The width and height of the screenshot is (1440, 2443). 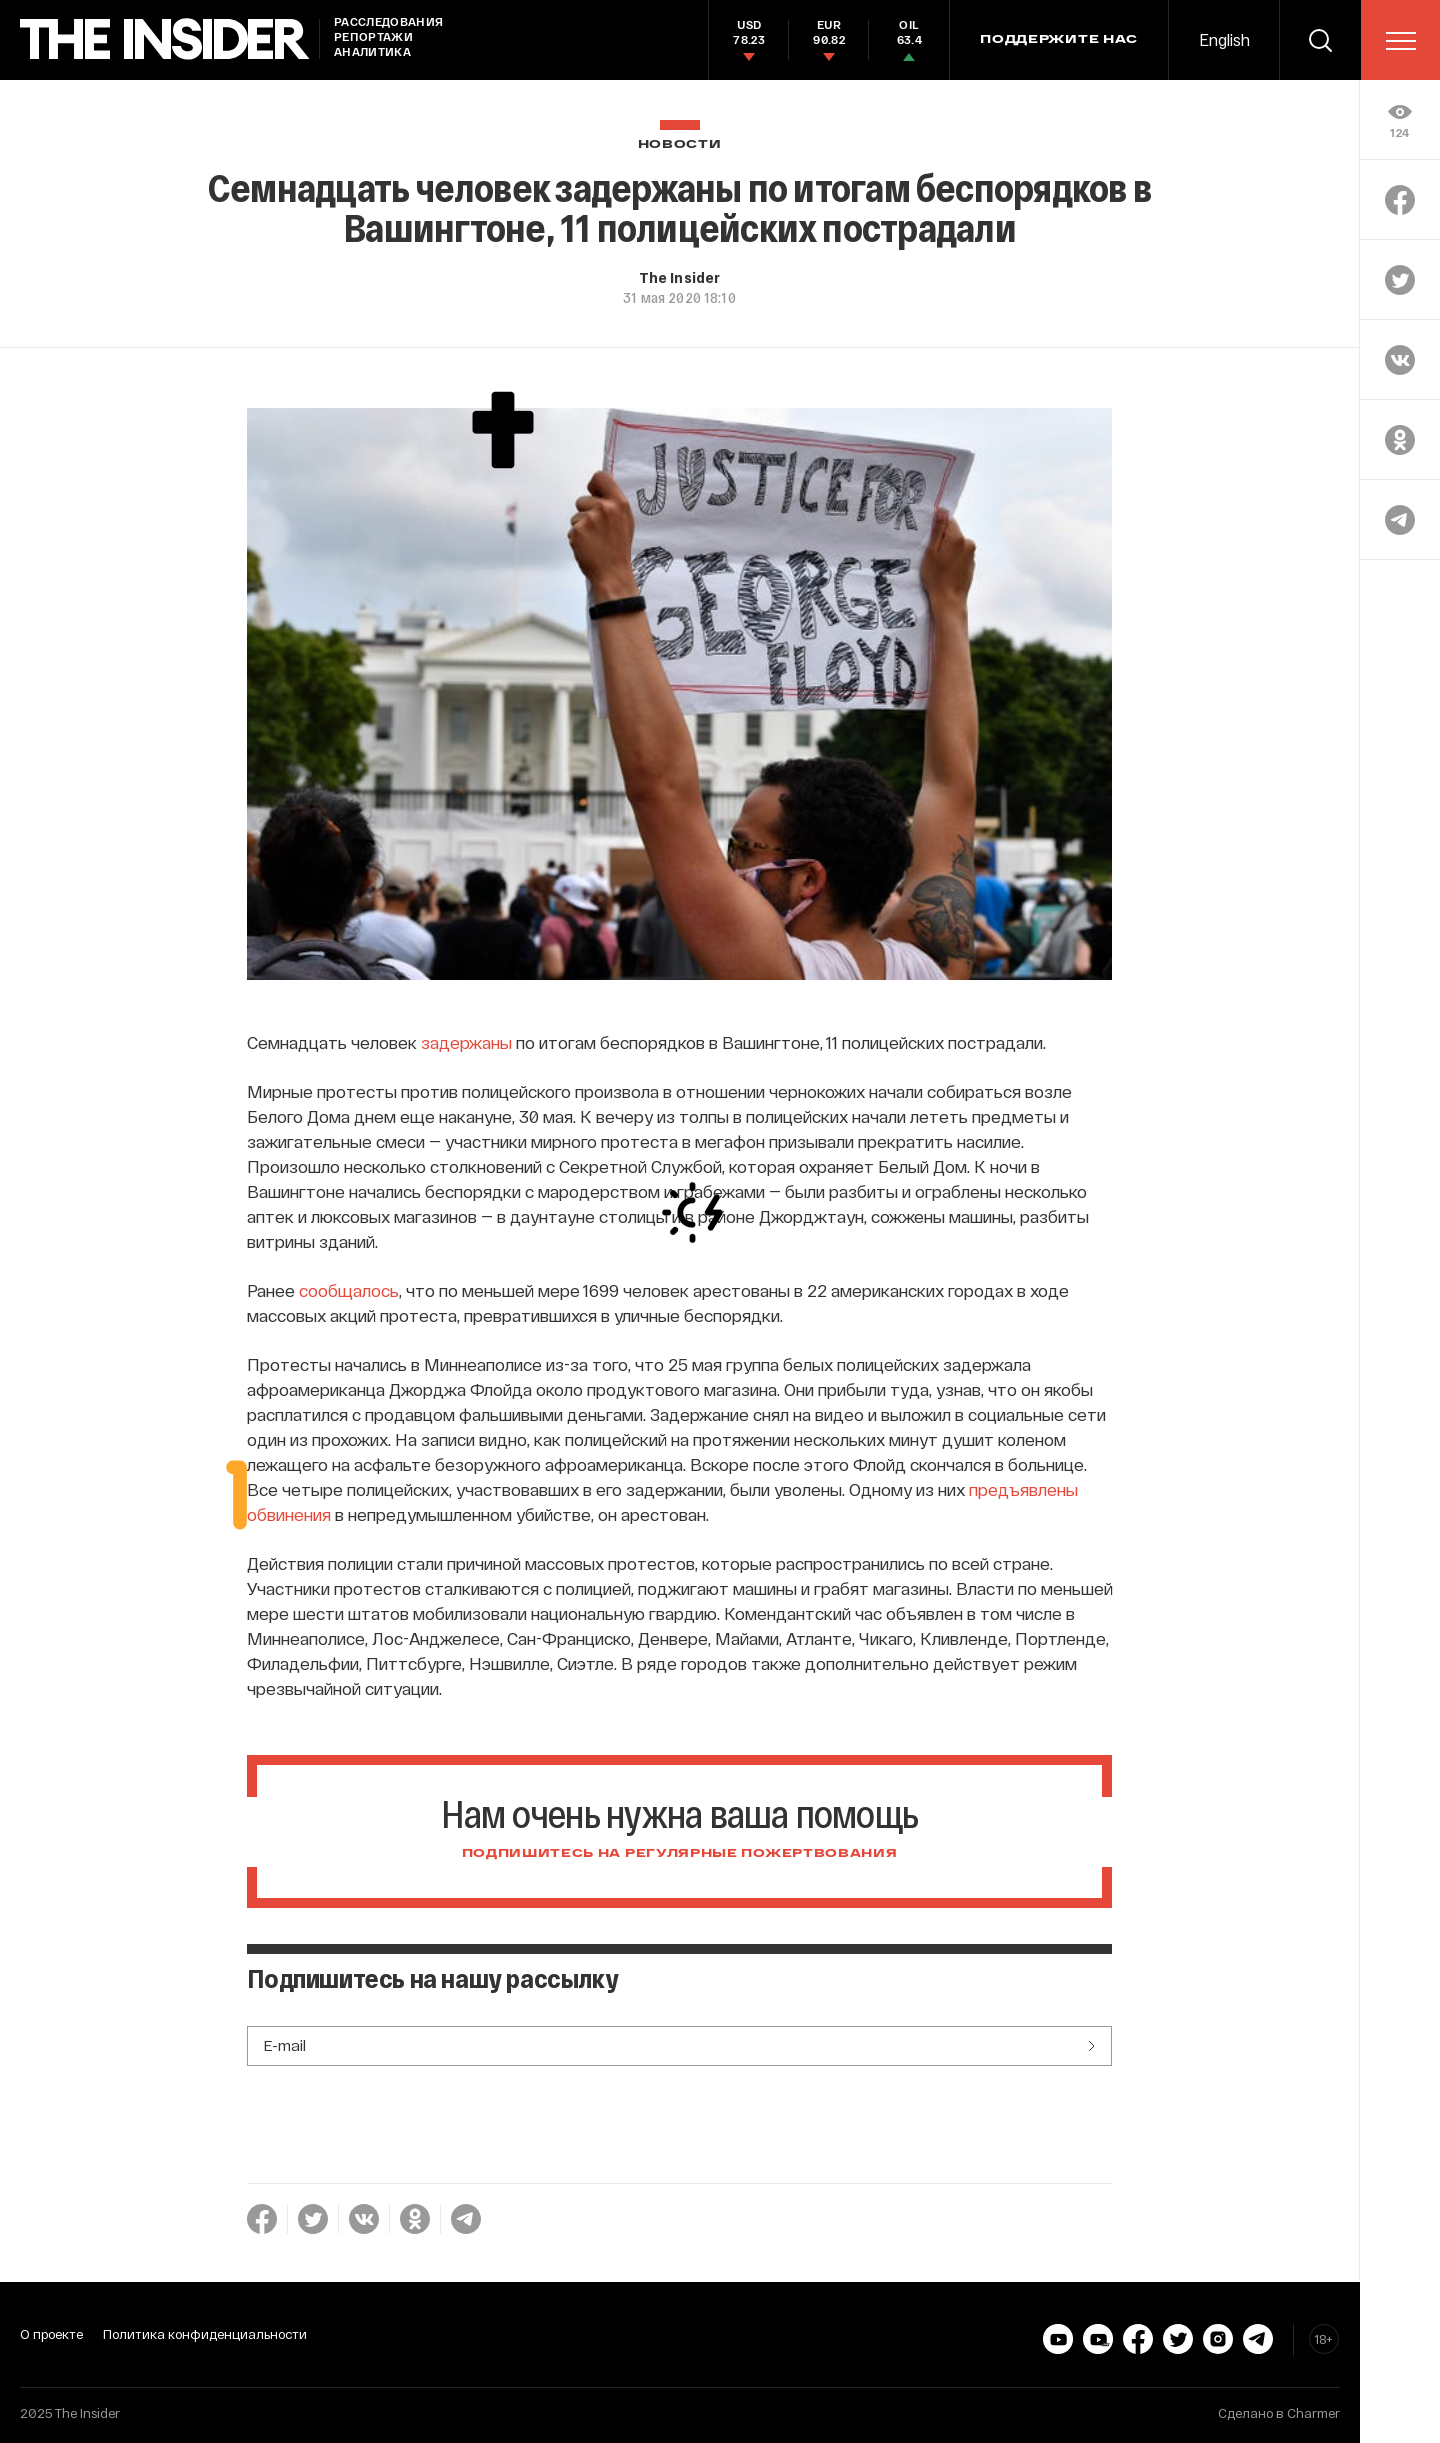 I want to click on religious or faith-based content indicator, so click(x=503, y=430).